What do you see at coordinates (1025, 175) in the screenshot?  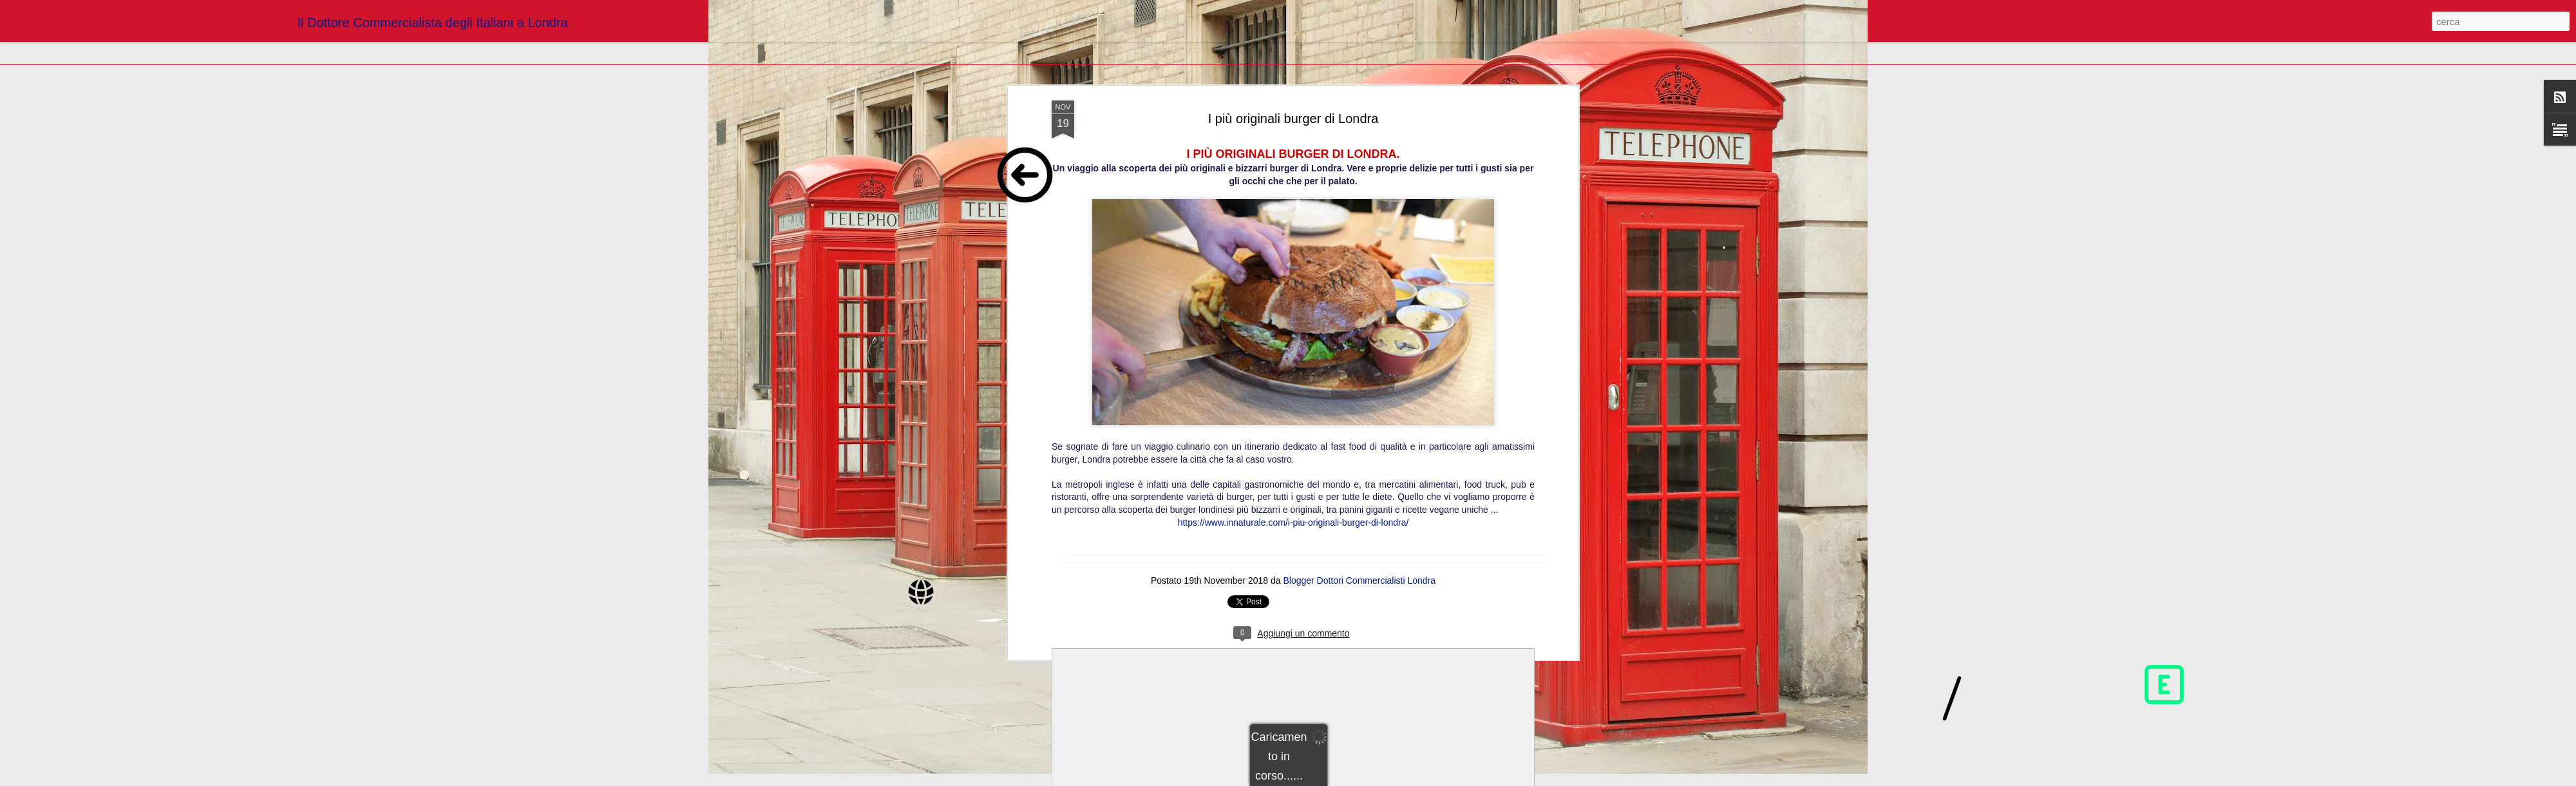 I see `go back to the previous screen` at bounding box center [1025, 175].